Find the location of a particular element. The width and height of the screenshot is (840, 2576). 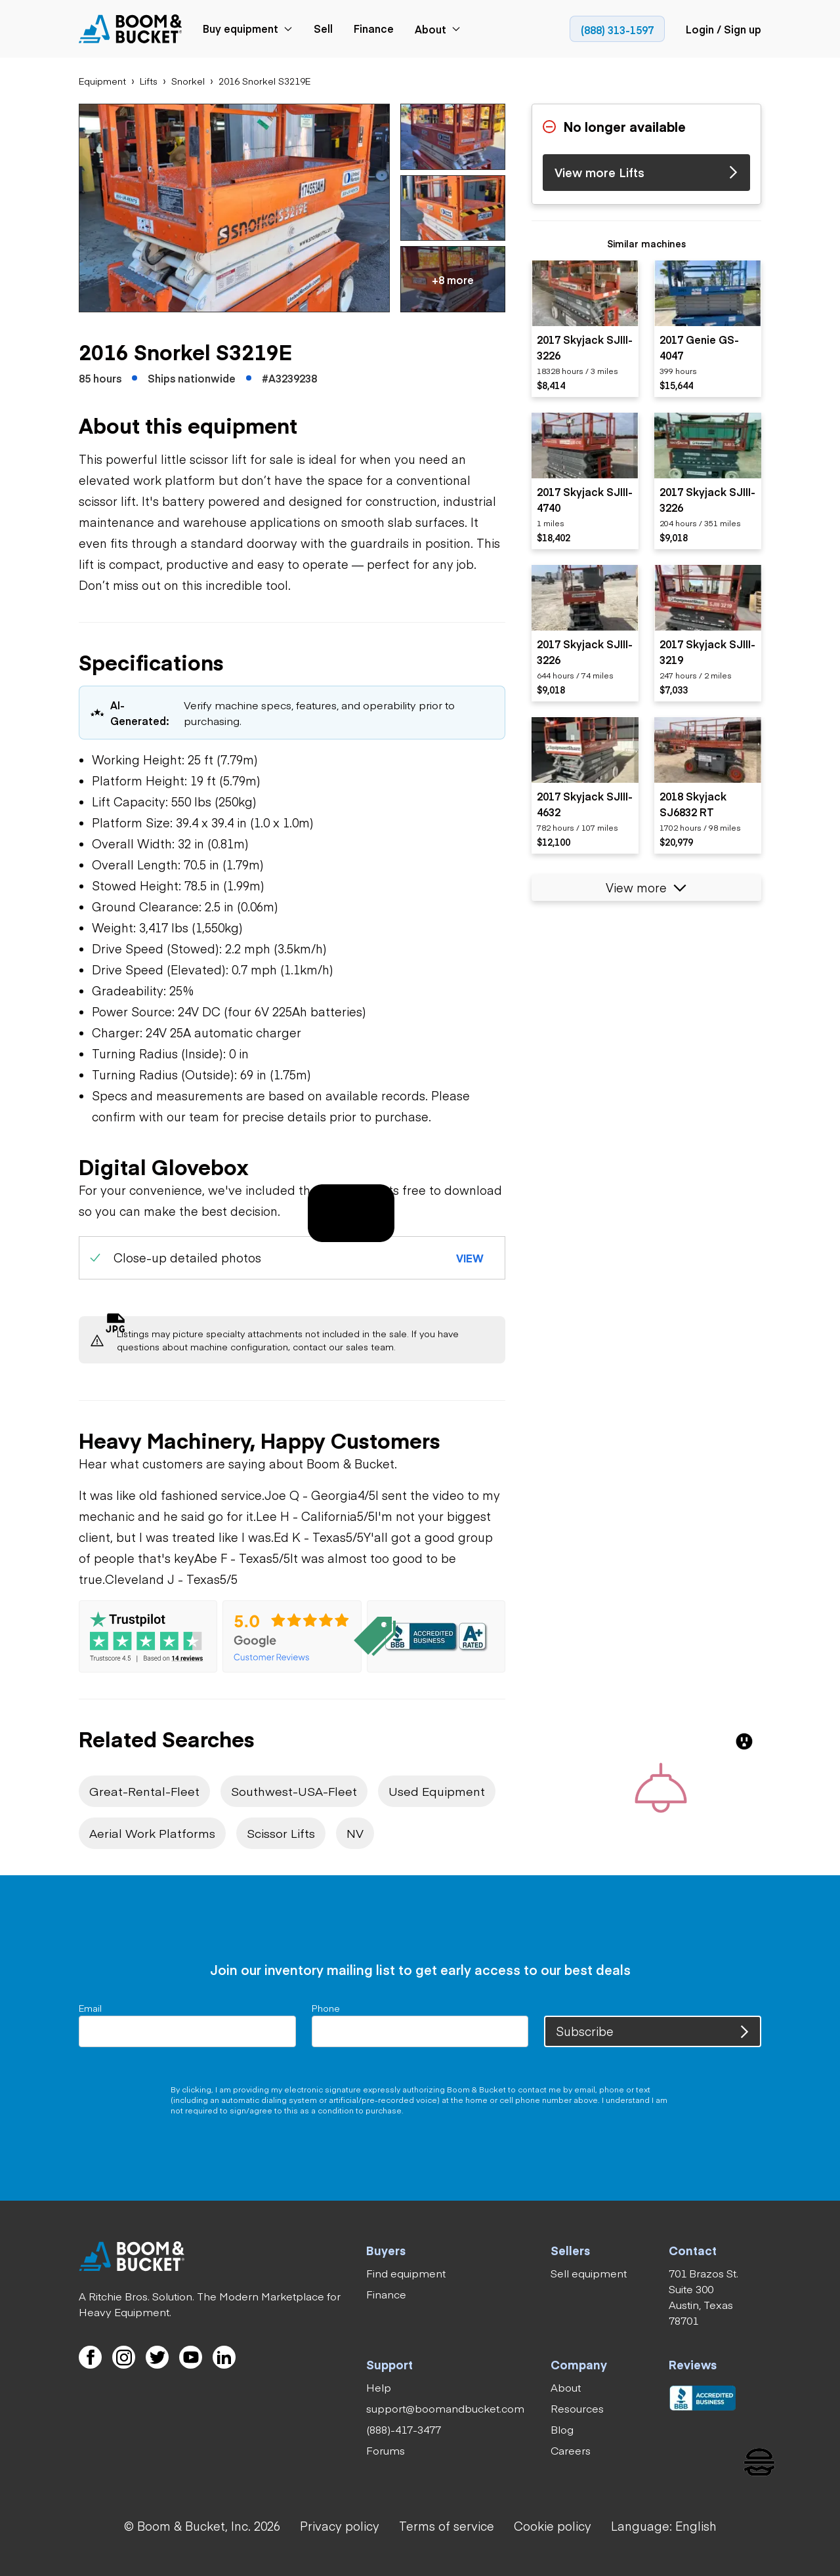

indicates power outlet or charging station nearby is located at coordinates (744, 1741).